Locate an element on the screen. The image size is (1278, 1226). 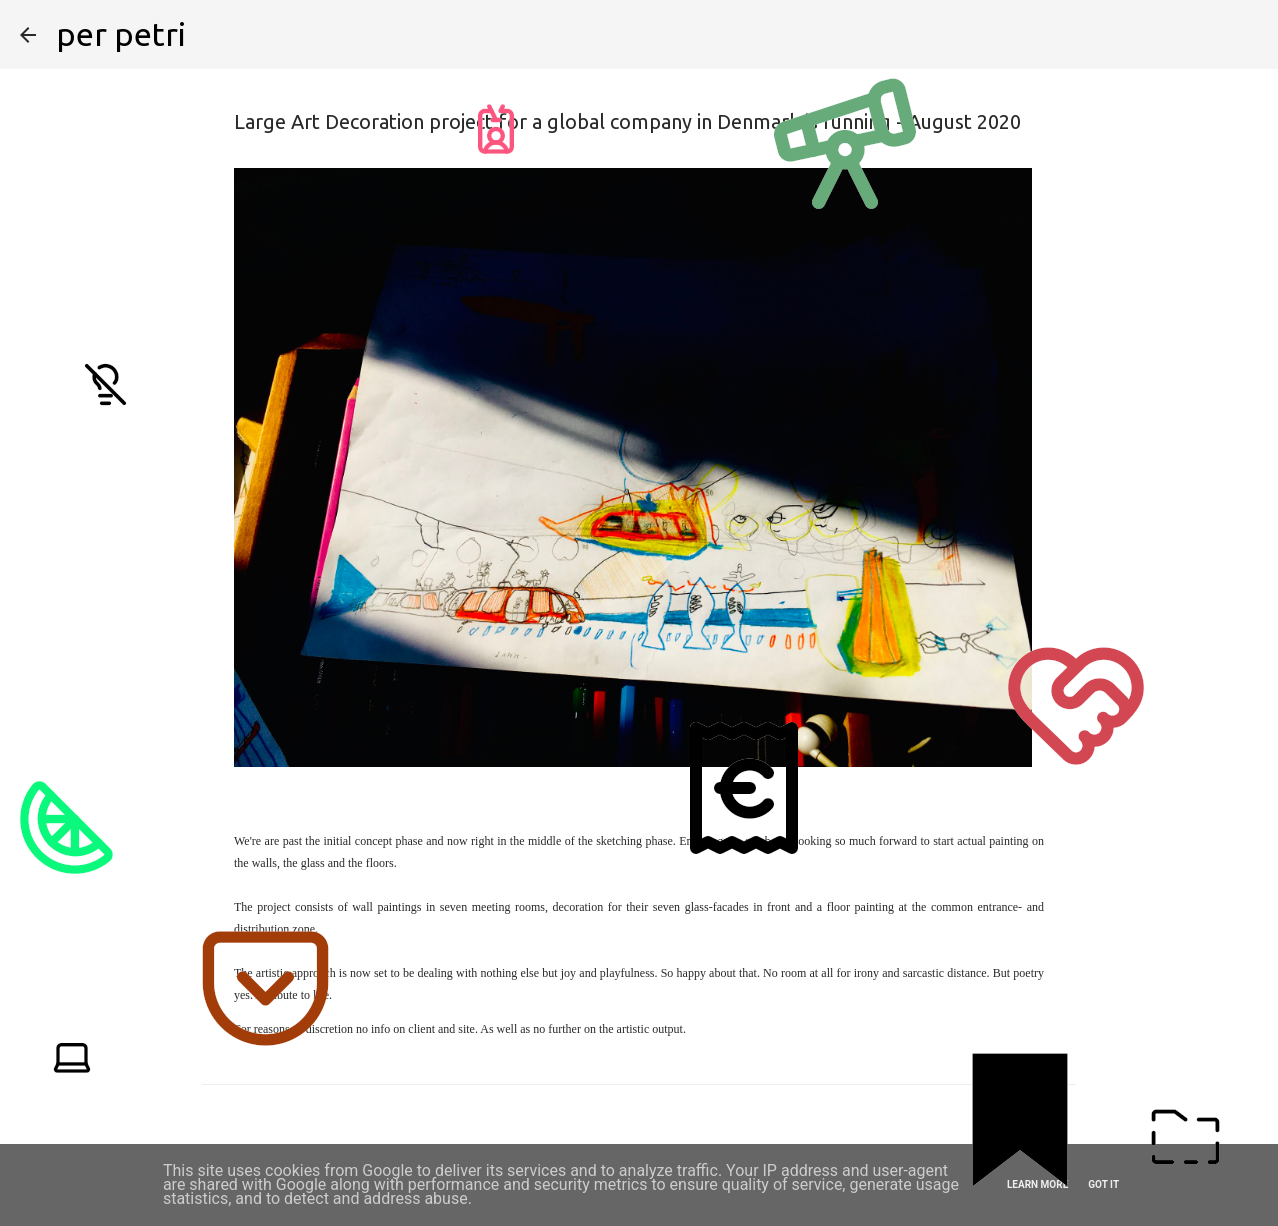
save this item for later is located at coordinates (1020, 1120).